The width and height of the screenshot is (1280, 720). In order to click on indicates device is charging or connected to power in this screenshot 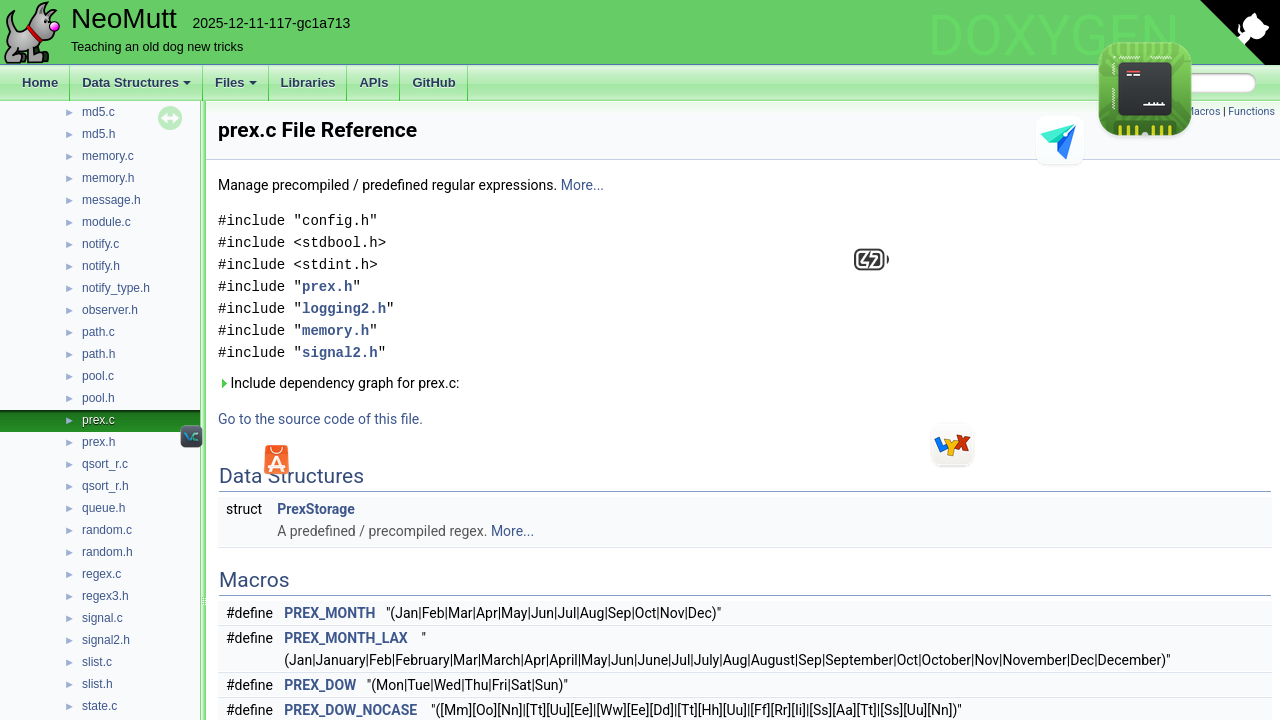, I will do `click(871, 259)`.